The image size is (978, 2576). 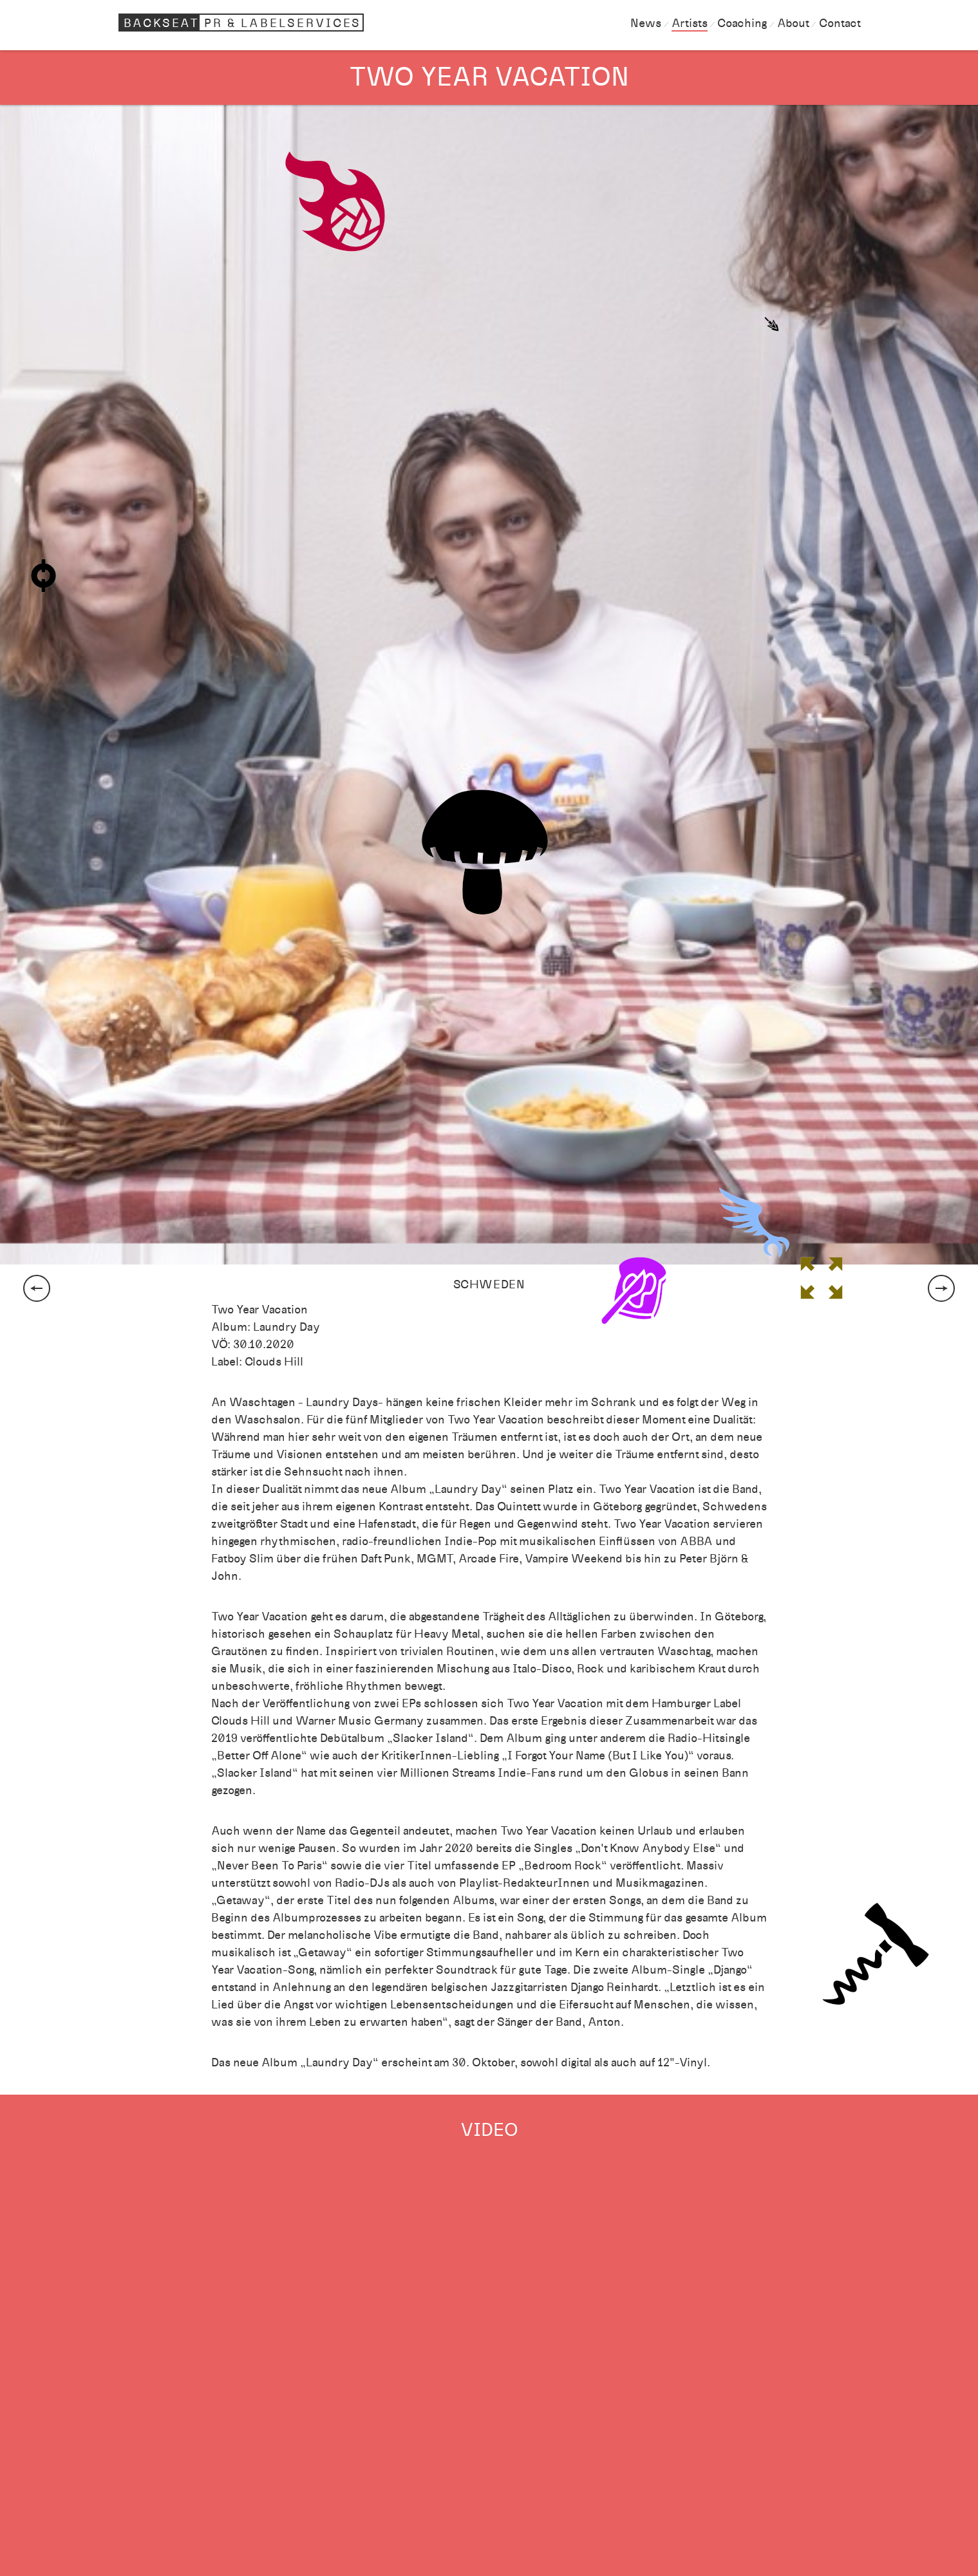 I want to click on fire-type attack or ability in a game, so click(x=333, y=200).